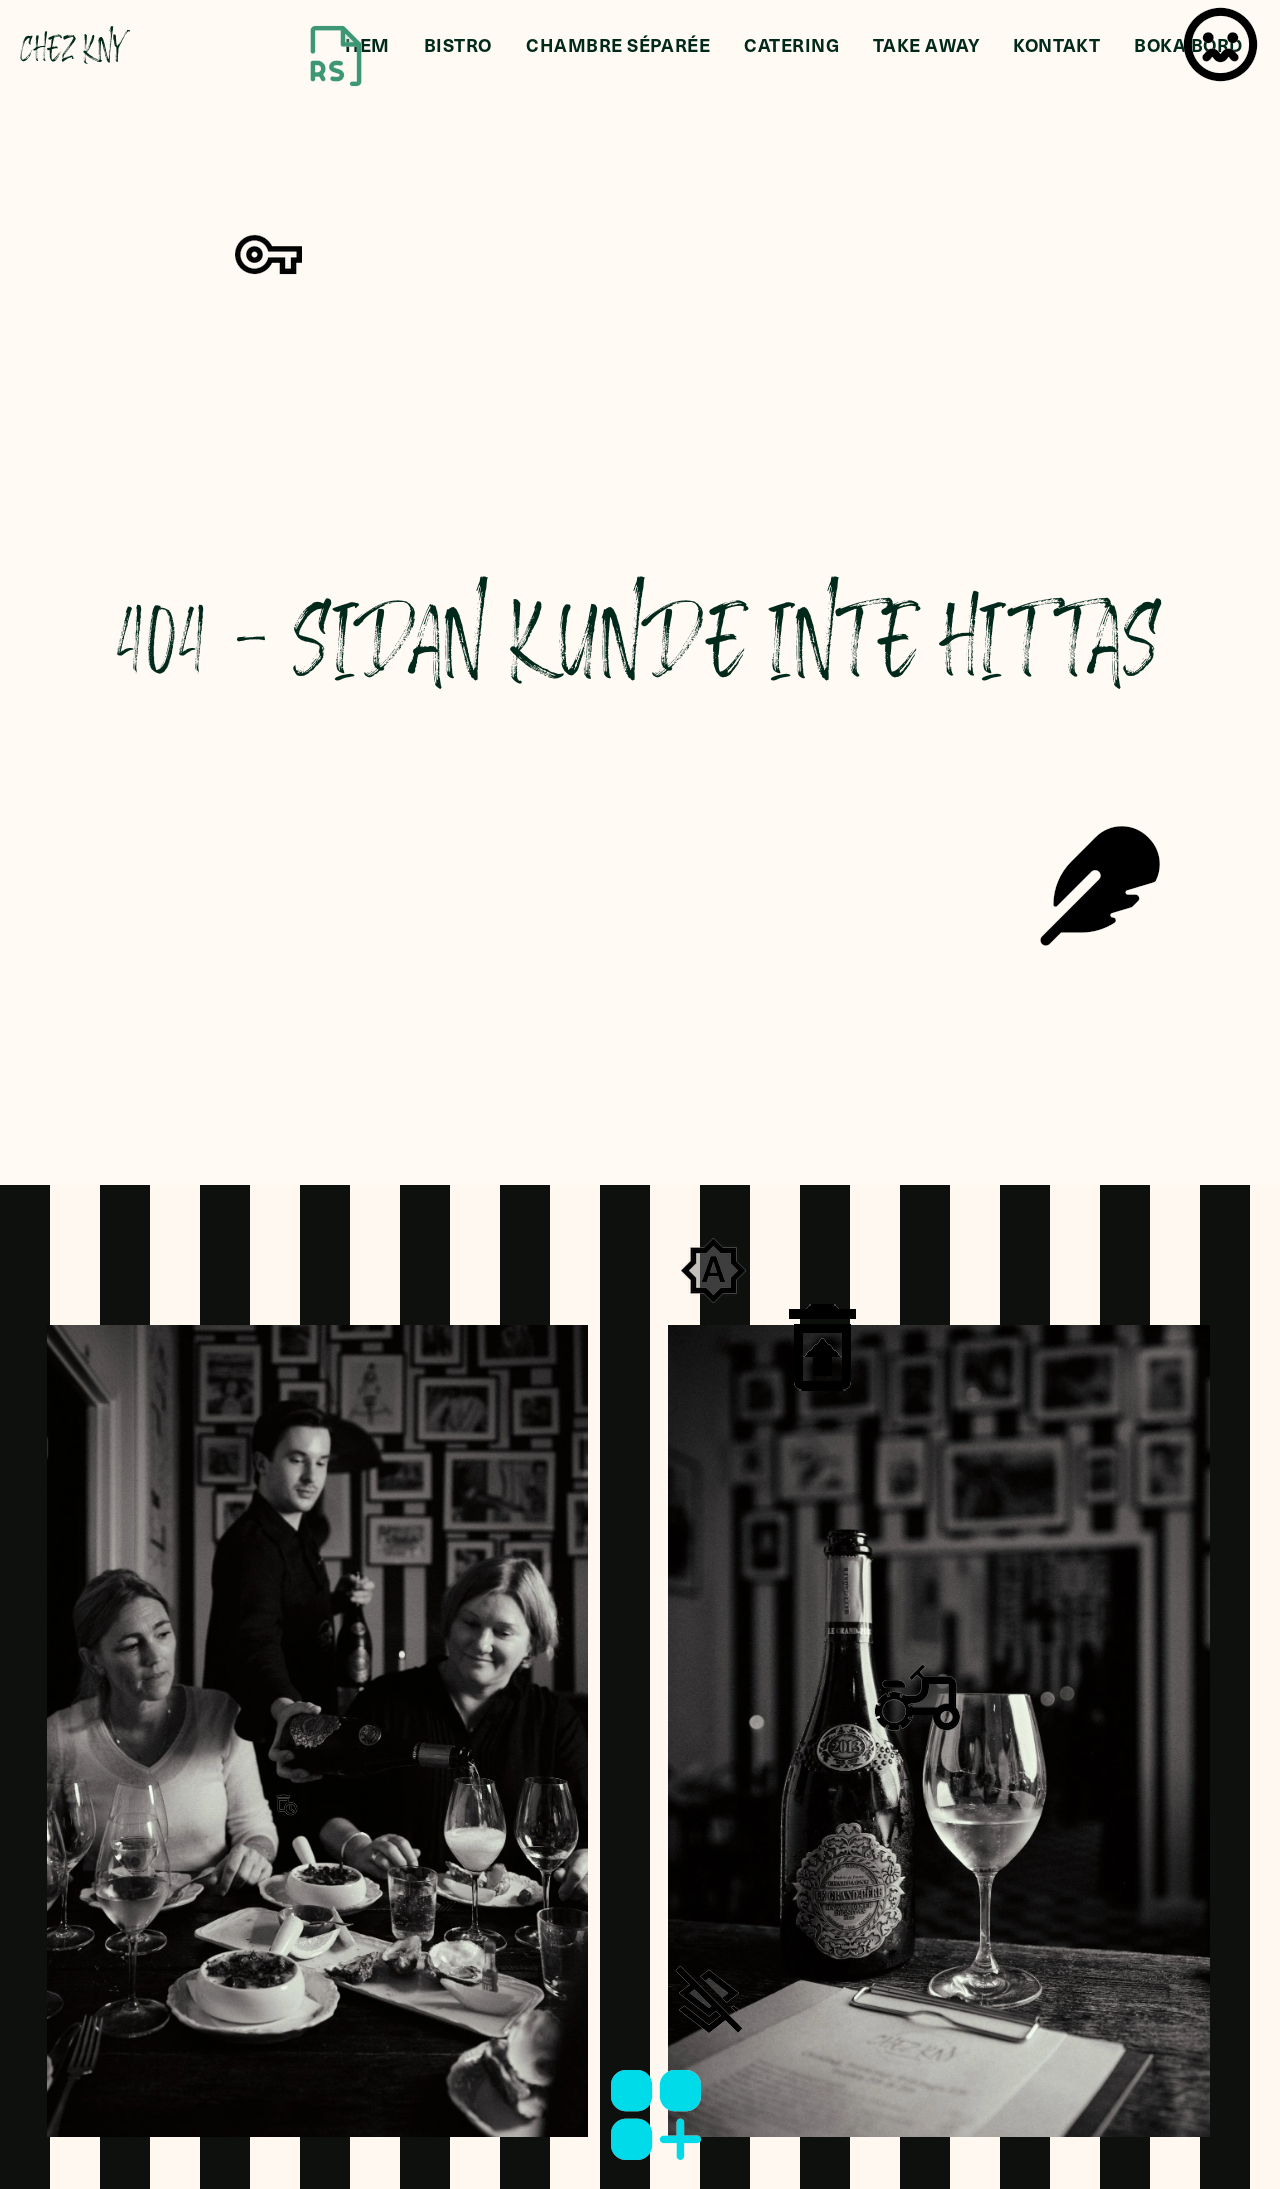  Describe the element at coordinates (713, 1270) in the screenshot. I see `enable automatic brightness adjustment` at that location.